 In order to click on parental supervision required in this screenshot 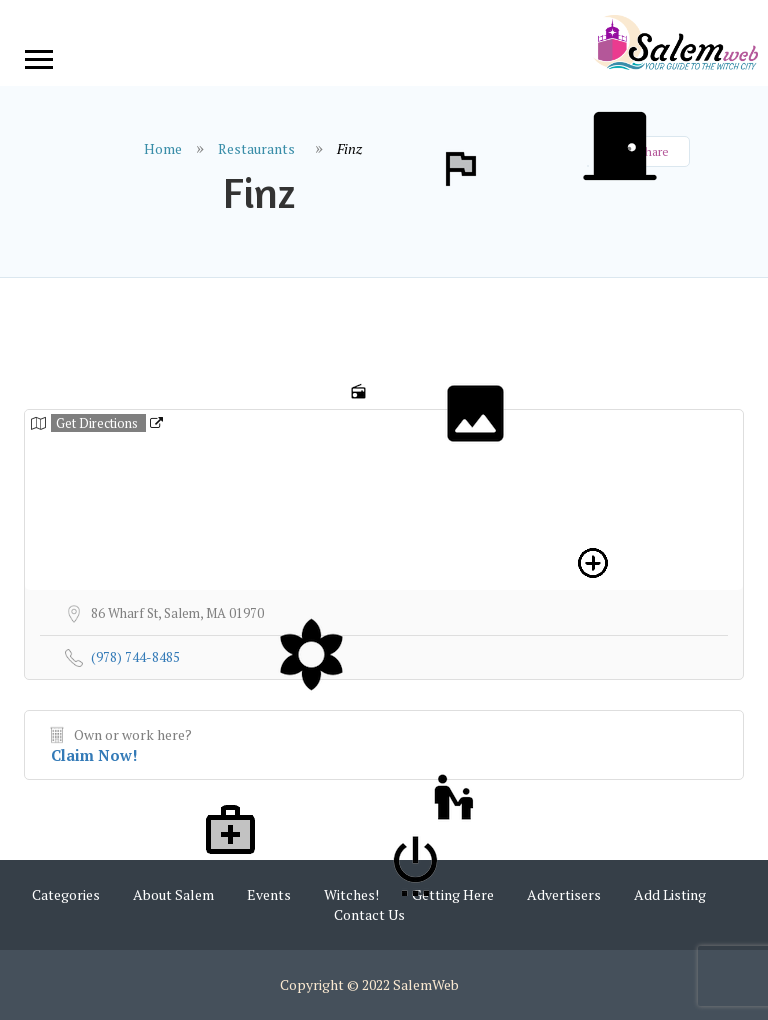, I will do `click(455, 797)`.